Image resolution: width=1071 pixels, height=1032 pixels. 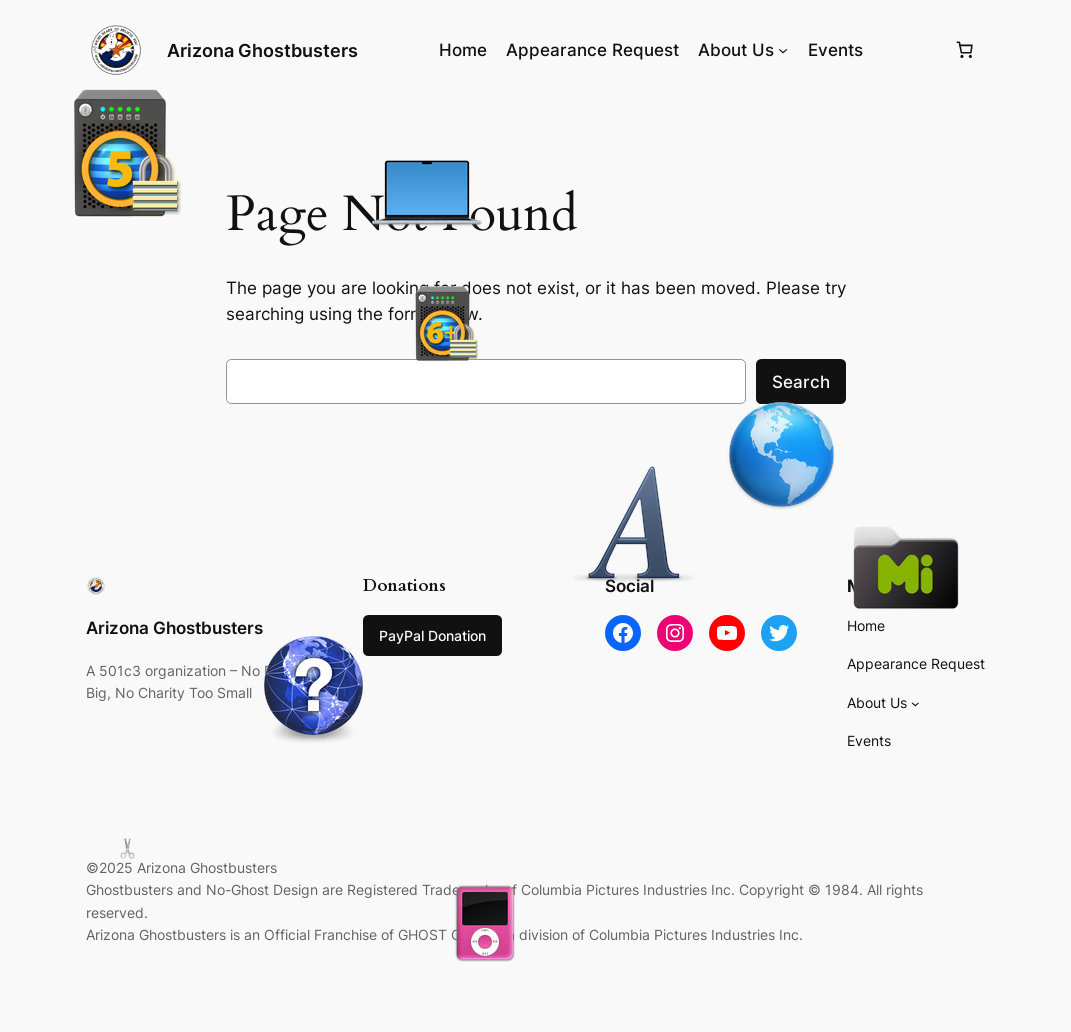 I want to click on access bookmarked websites or locations, so click(x=781, y=454).